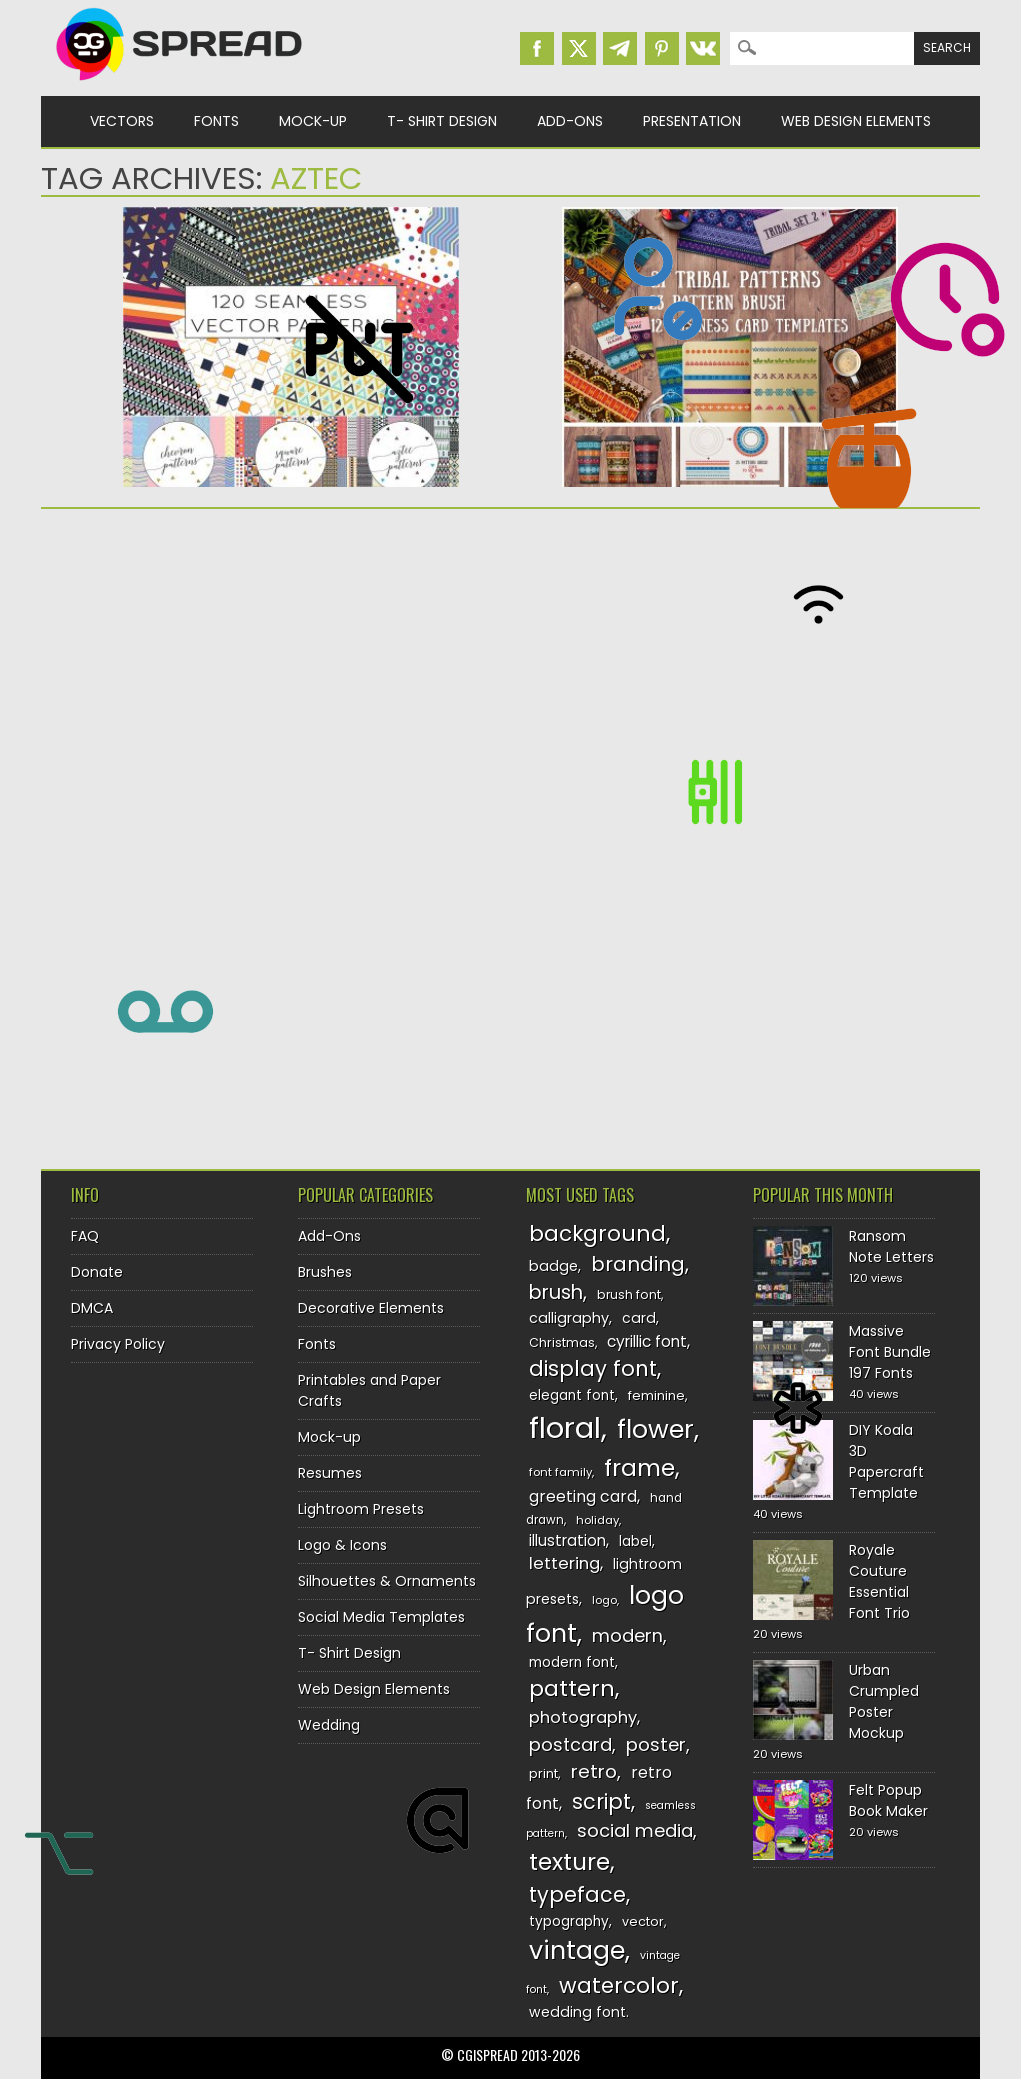 The width and height of the screenshot is (1021, 2079). I want to click on start recording time or duration, so click(945, 297).